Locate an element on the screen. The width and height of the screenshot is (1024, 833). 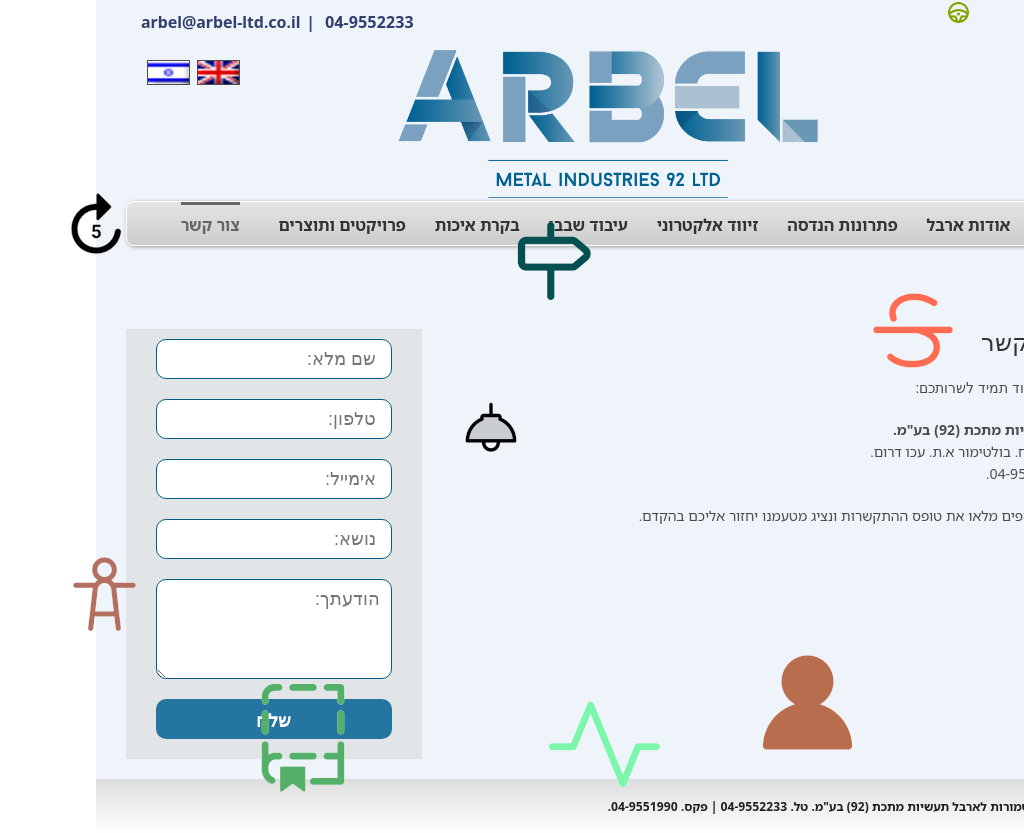
view your profile is located at coordinates (807, 702).